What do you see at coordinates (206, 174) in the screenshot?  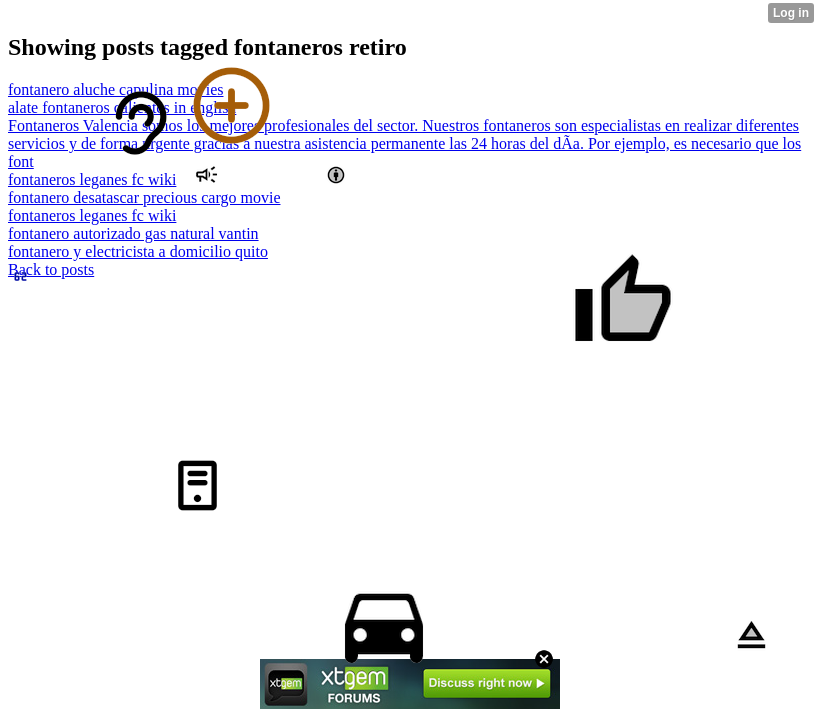 I see `start a new campaign or announcement` at bounding box center [206, 174].